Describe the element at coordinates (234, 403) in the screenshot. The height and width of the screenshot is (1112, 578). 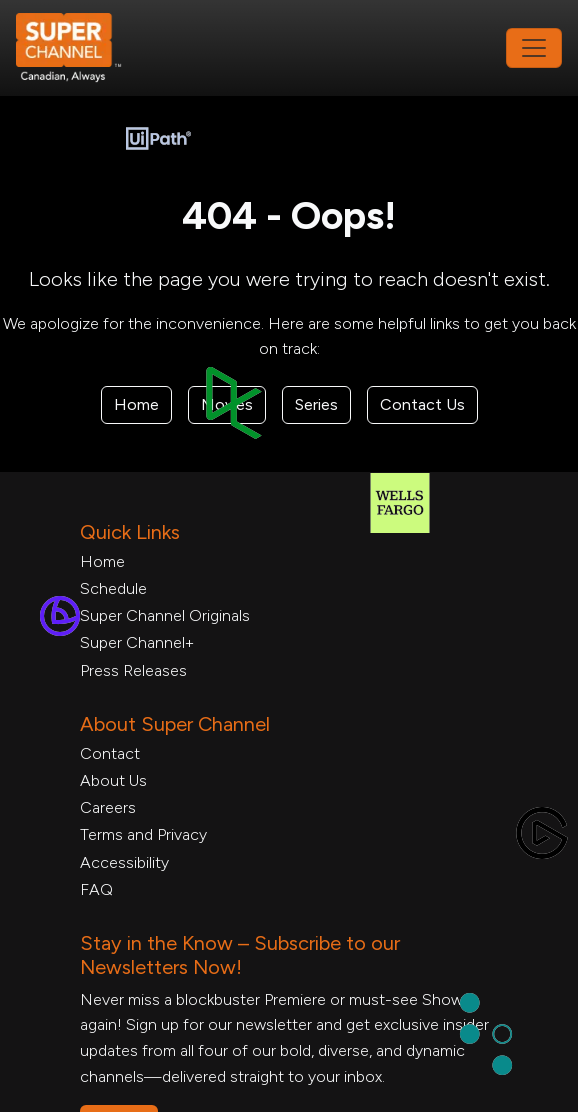
I see `open the DataCamp app` at that location.